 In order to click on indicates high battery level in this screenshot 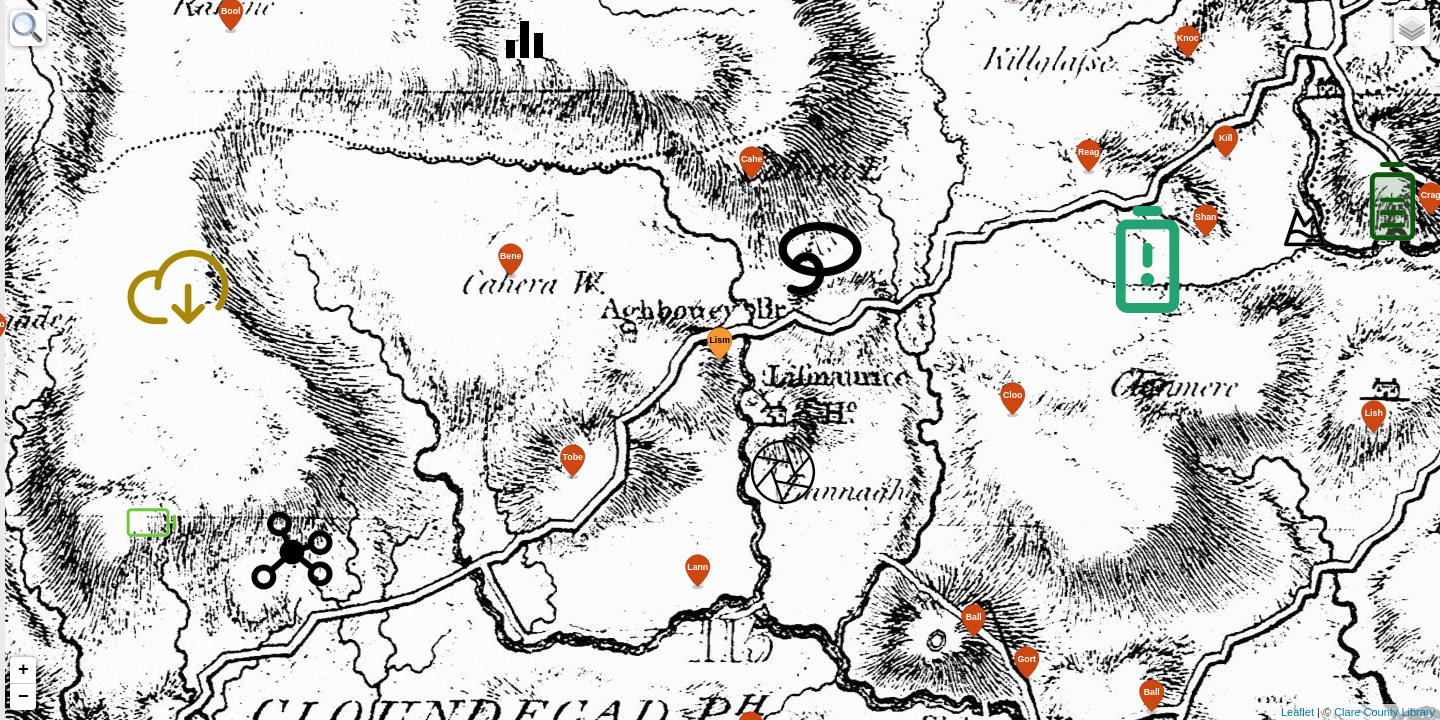, I will do `click(1392, 202)`.